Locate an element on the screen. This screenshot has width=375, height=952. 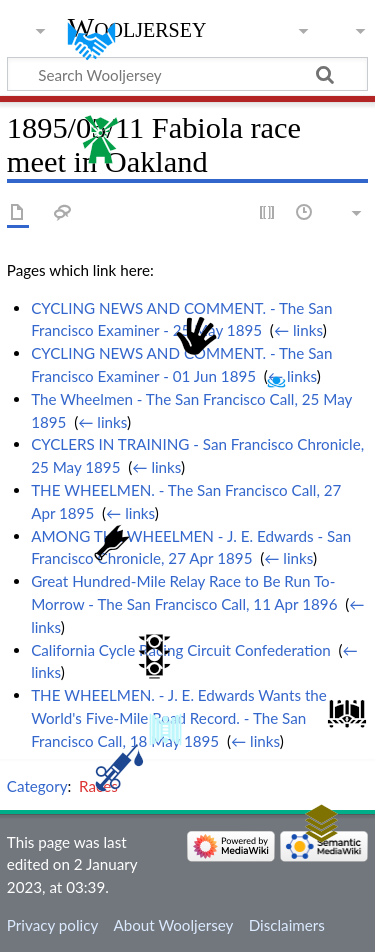
indicates a medical test or blood sample is located at coordinates (119, 767).